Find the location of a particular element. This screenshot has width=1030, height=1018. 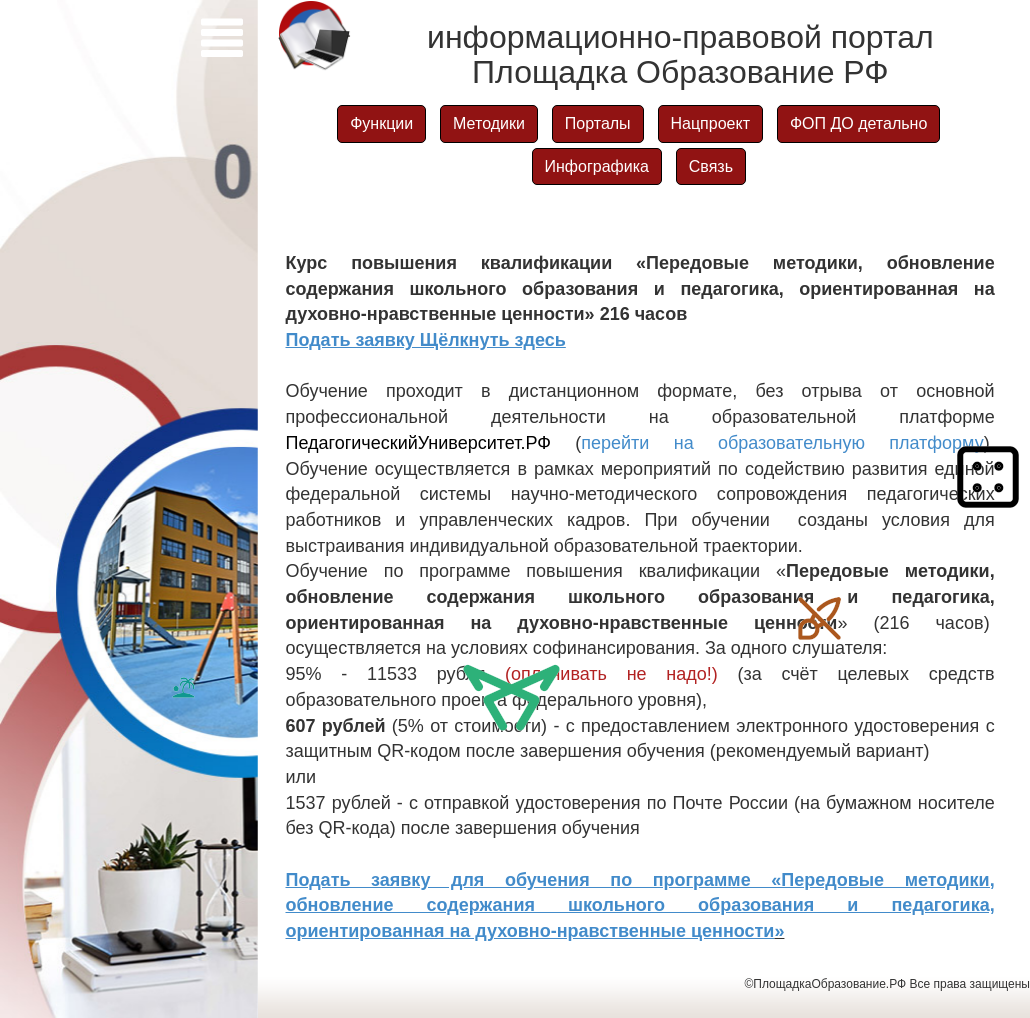

cupra brand logo is located at coordinates (511, 695).